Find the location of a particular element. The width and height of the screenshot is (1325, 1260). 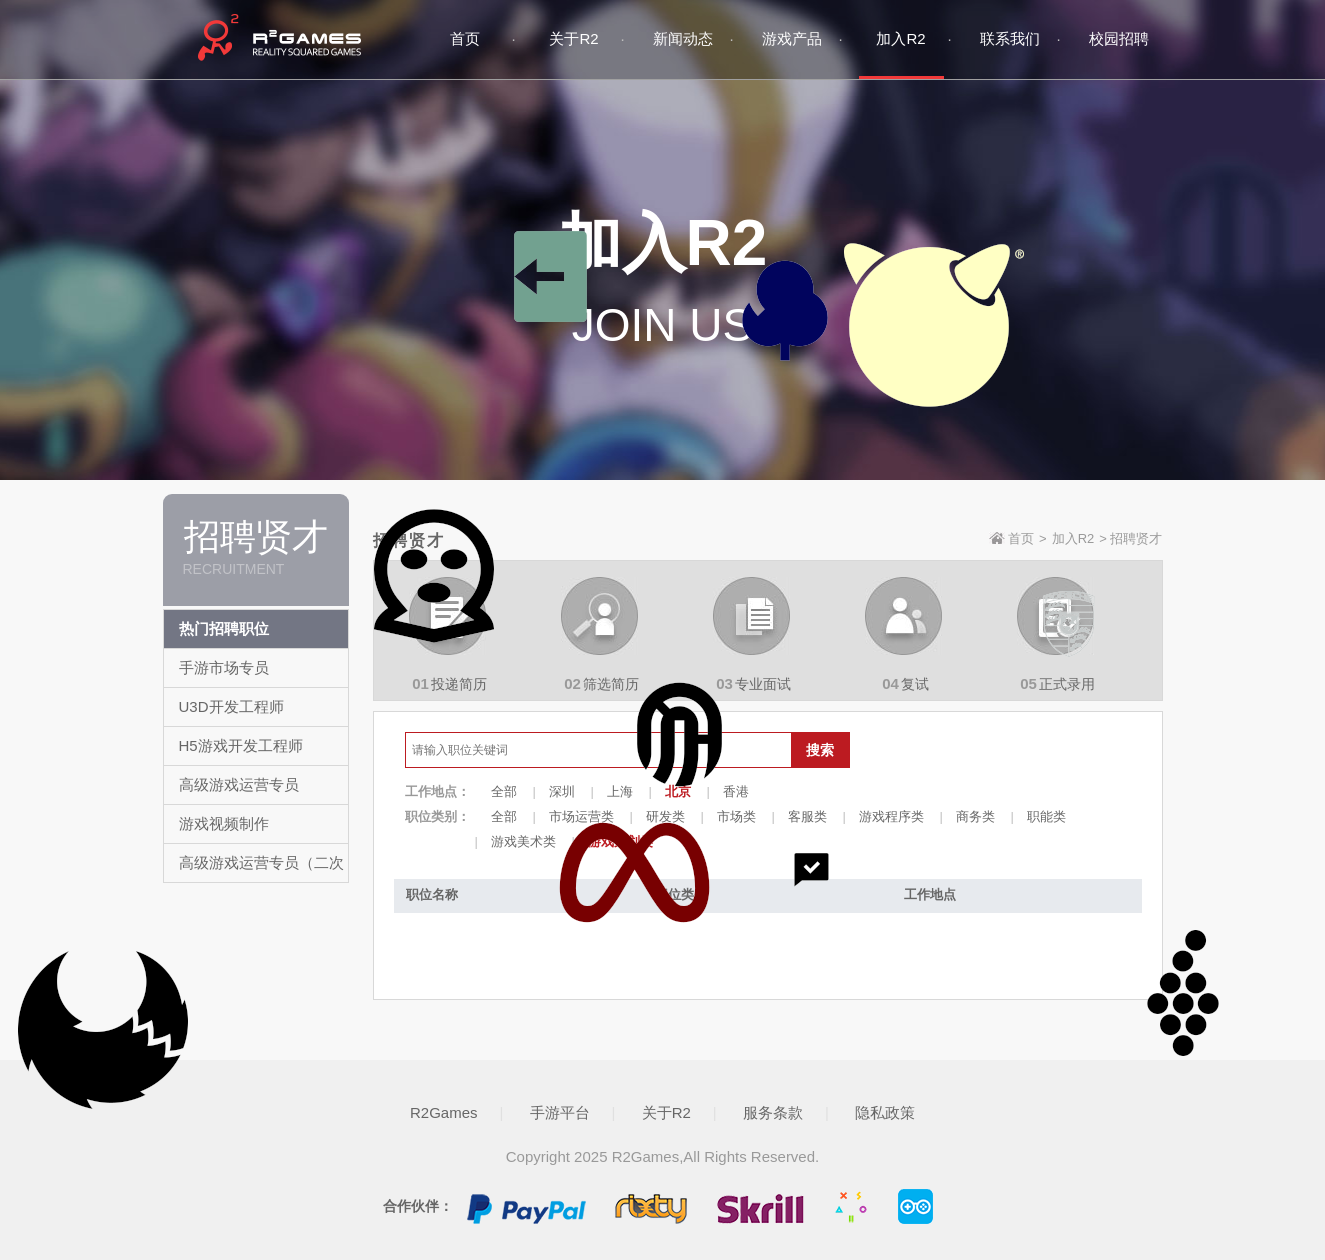

indicates a criminal or suspect profile is located at coordinates (434, 576).